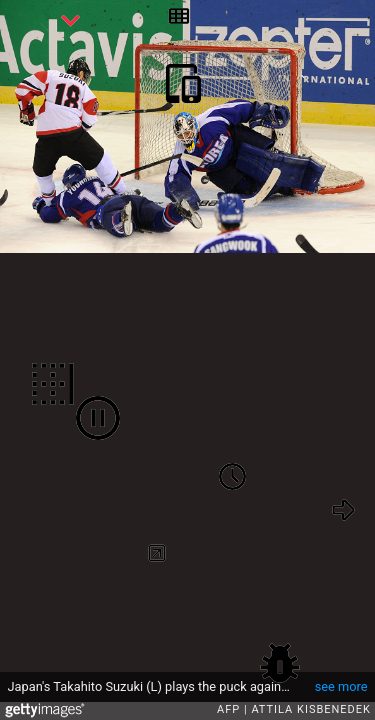 The height and width of the screenshot is (720, 375). What do you see at coordinates (70, 20) in the screenshot?
I see `expand a dropdown menu` at bounding box center [70, 20].